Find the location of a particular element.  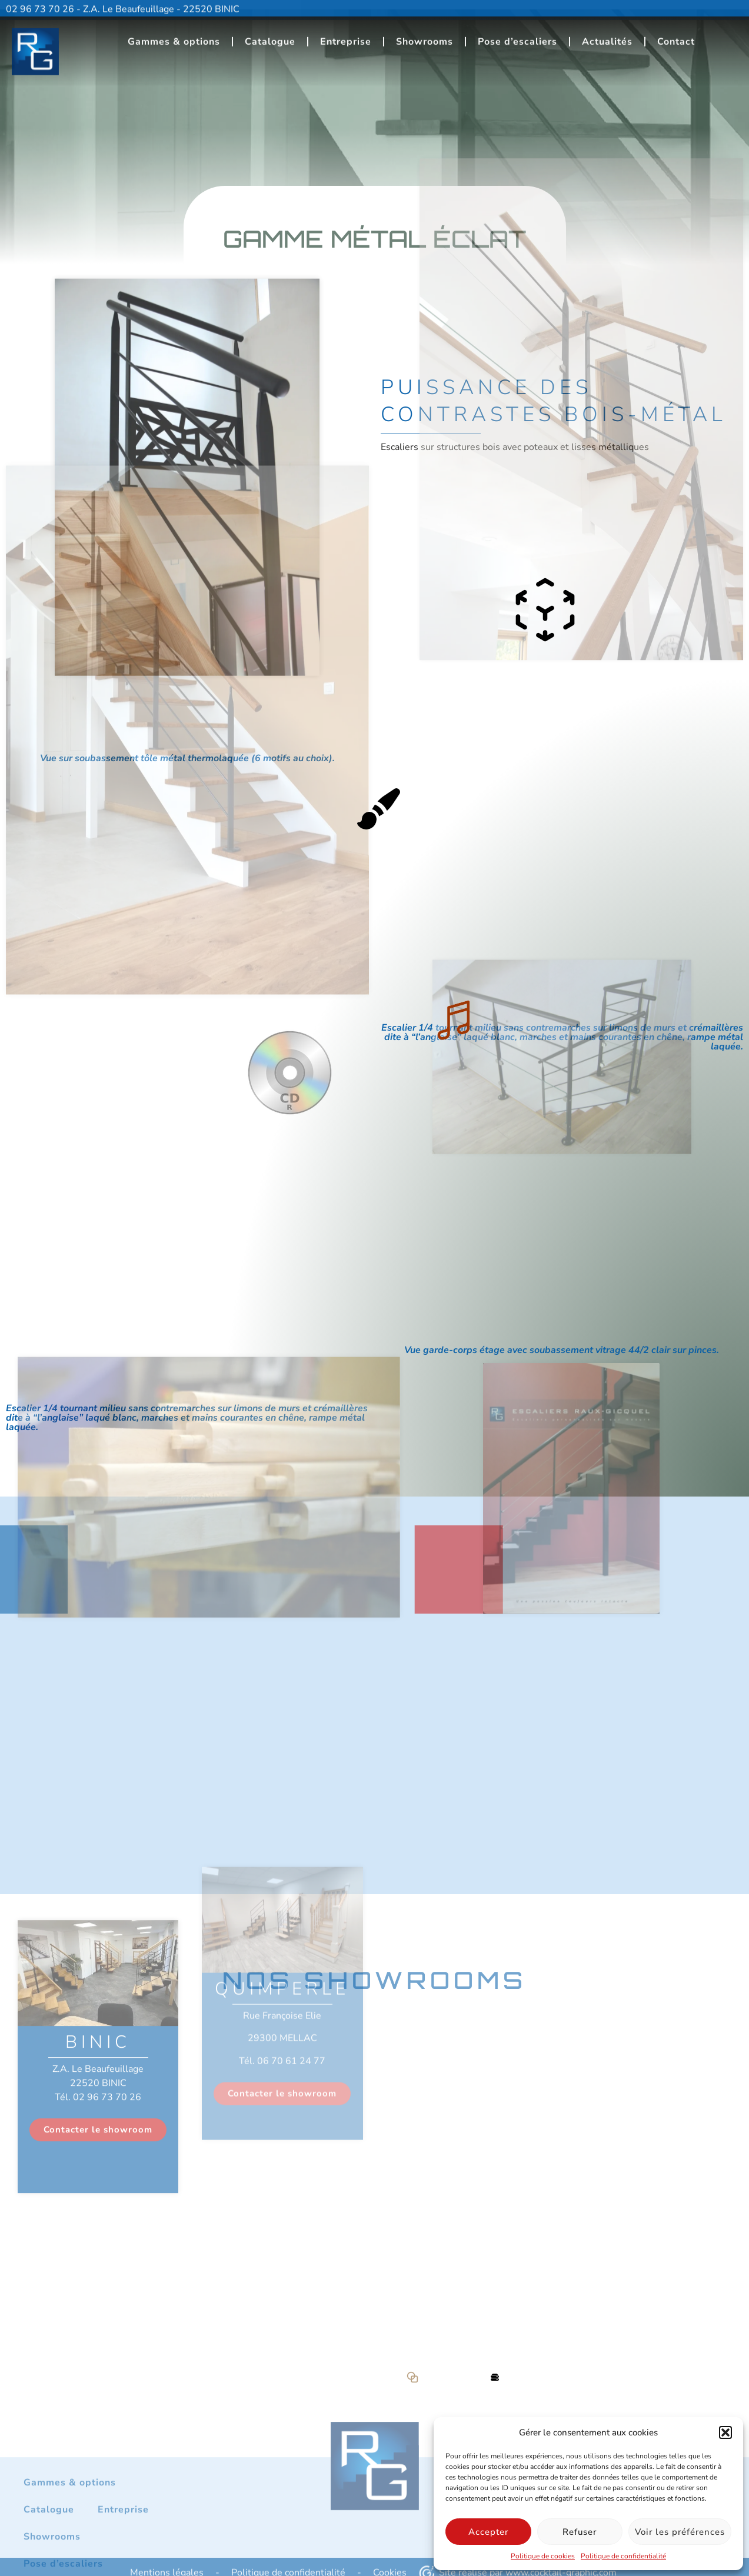

access drawing or painting tools is located at coordinates (380, 809).